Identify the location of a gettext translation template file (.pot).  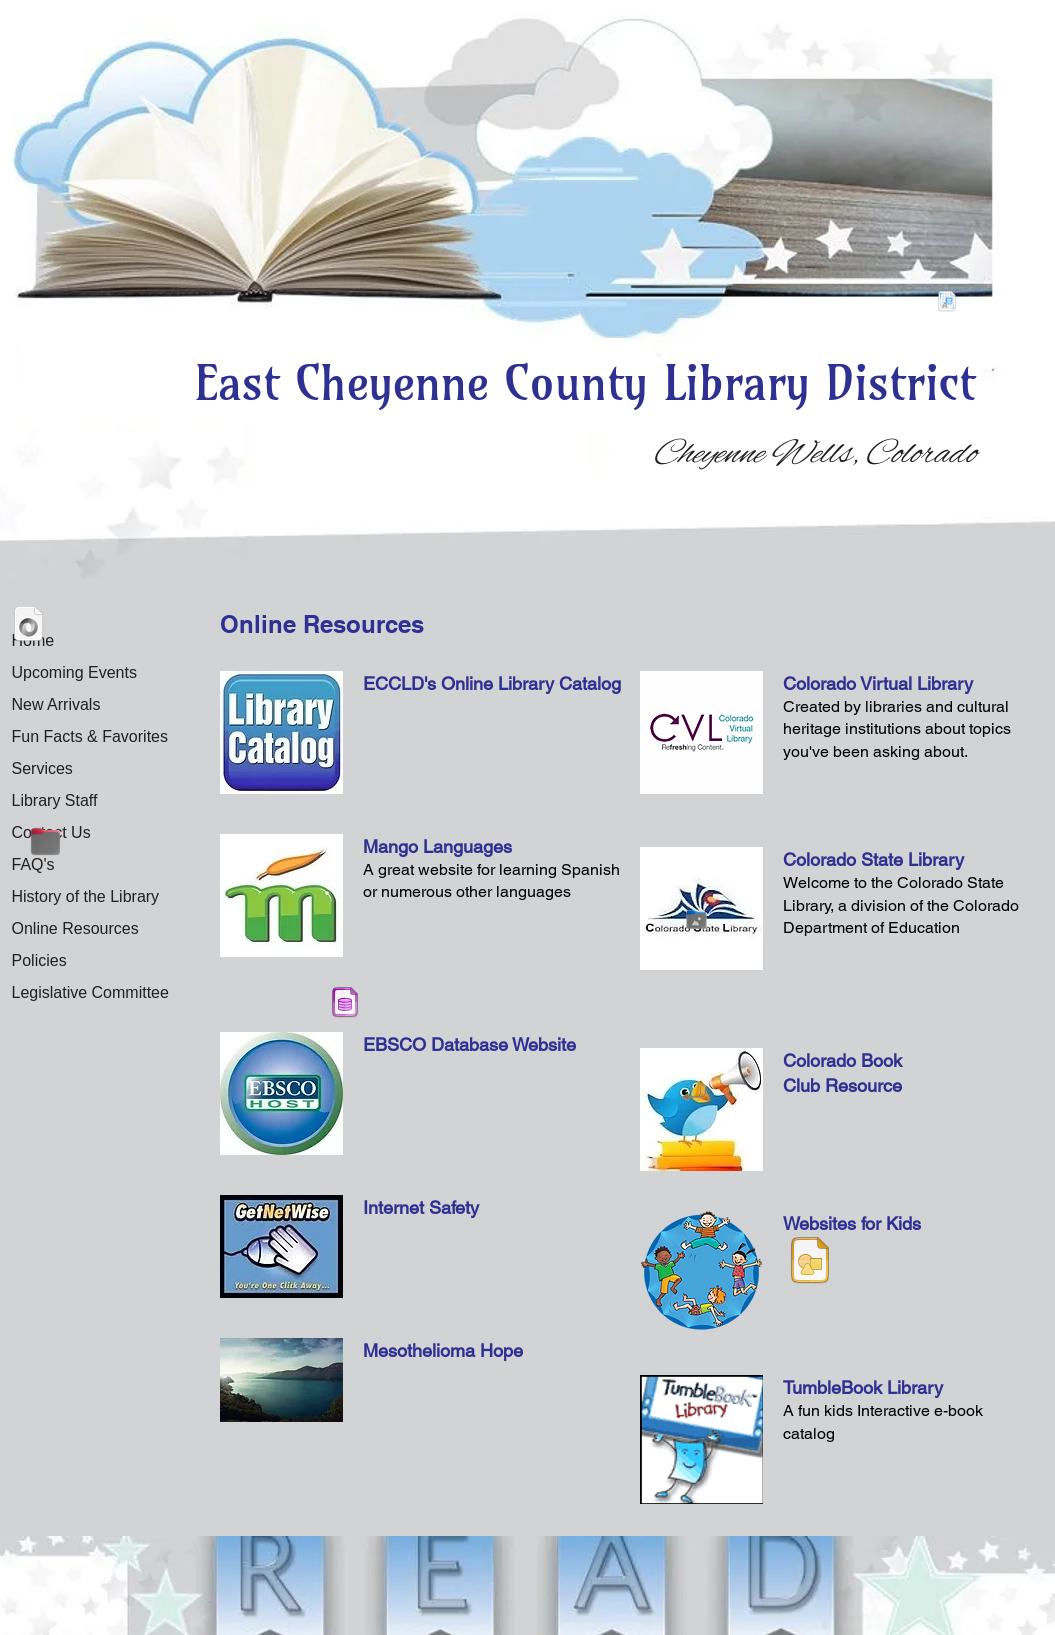
(947, 301).